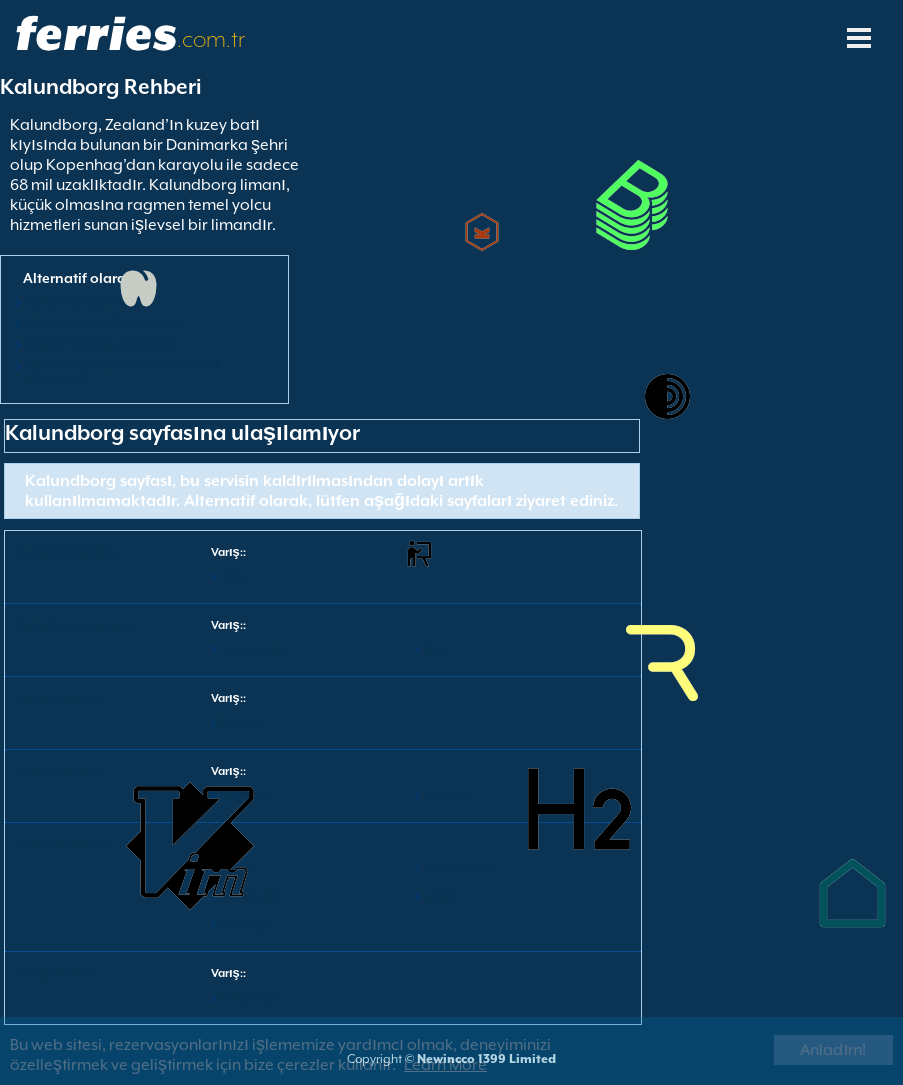 This screenshot has width=903, height=1085. What do you see at coordinates (662, 663) in the screenshot?
I see `rive animation platform logo` at bounding box center [662, 663].